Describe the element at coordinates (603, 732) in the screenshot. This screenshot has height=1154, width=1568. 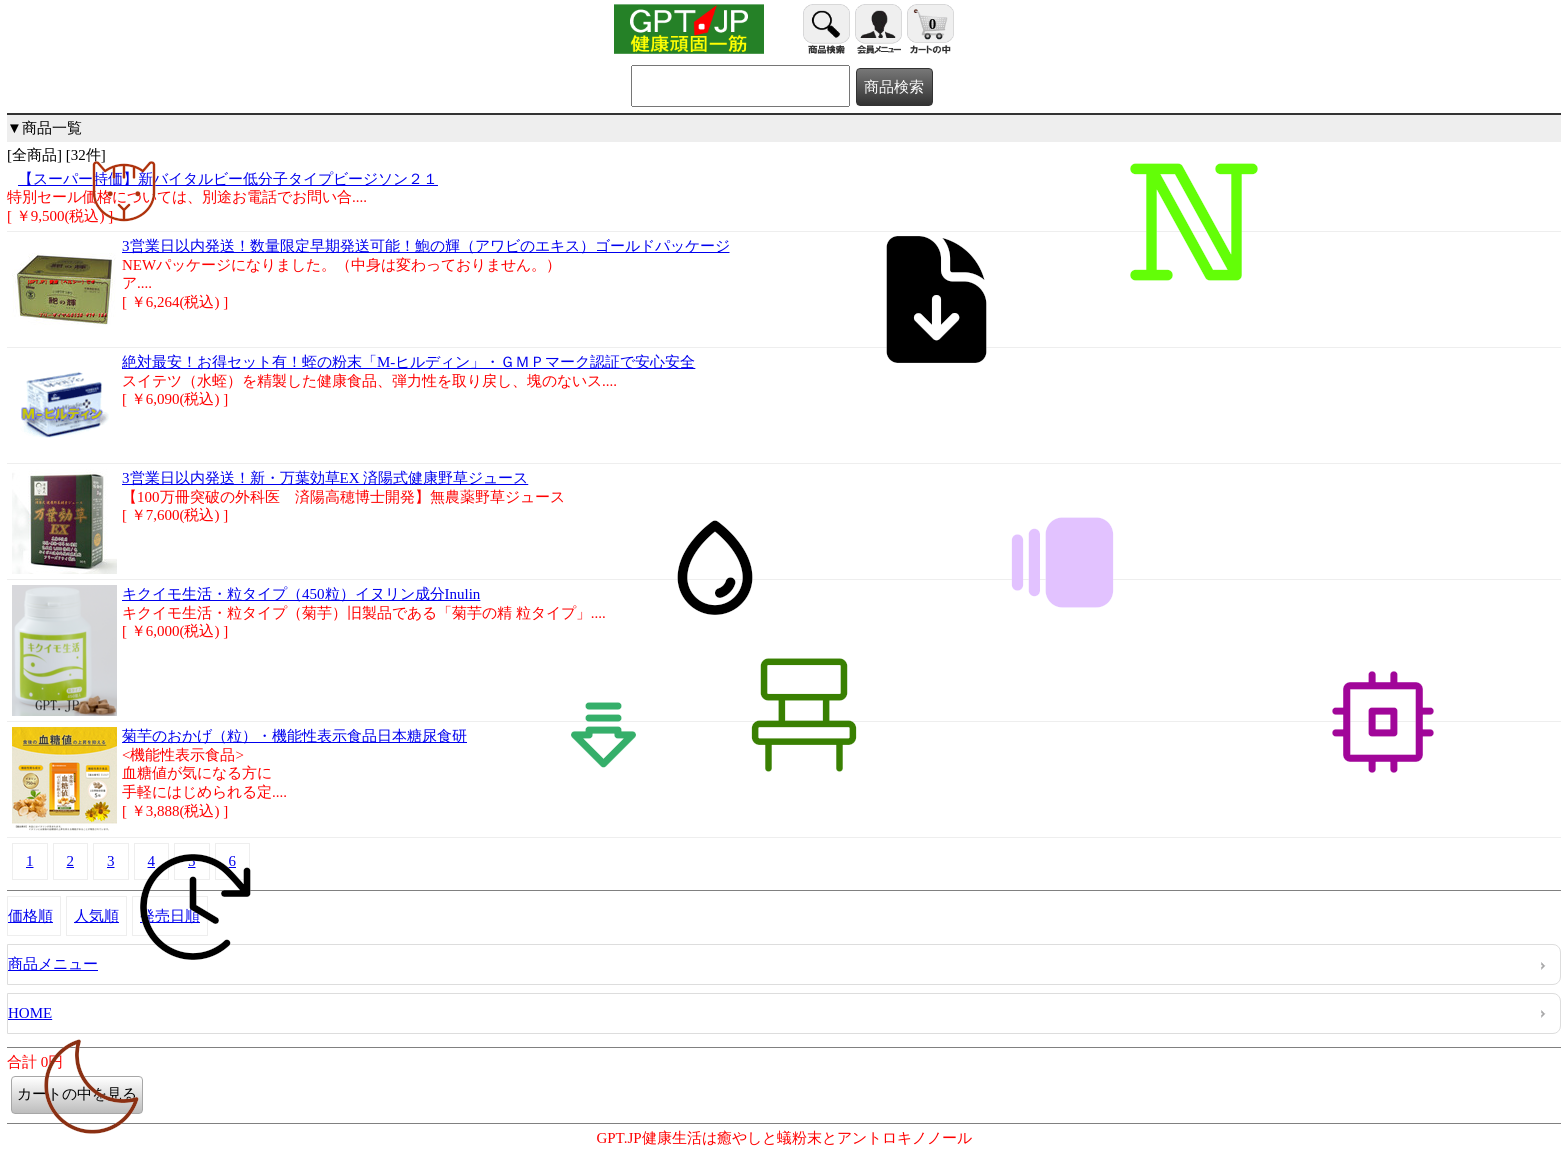
I see `download file or content` at that location.